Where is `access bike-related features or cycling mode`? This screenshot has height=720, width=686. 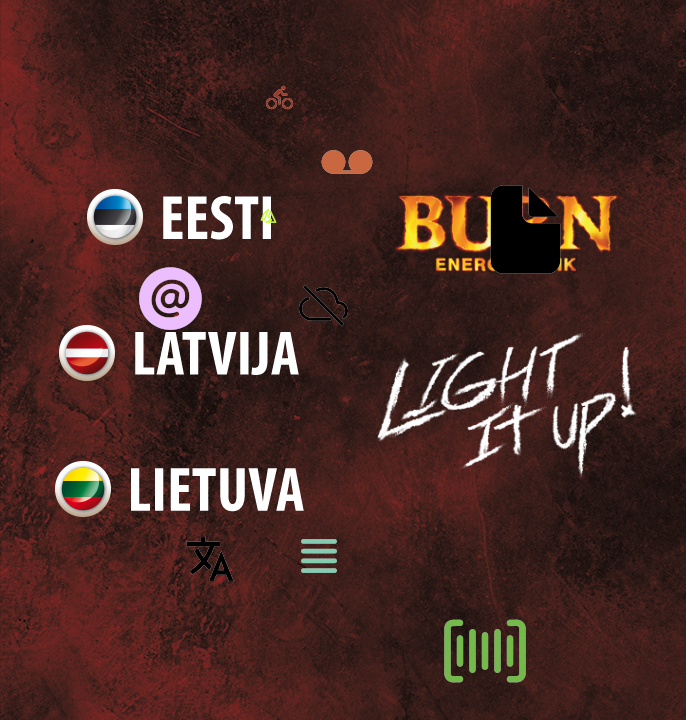 access bike-related features or cycling mode is located at coordinates (279, 97).